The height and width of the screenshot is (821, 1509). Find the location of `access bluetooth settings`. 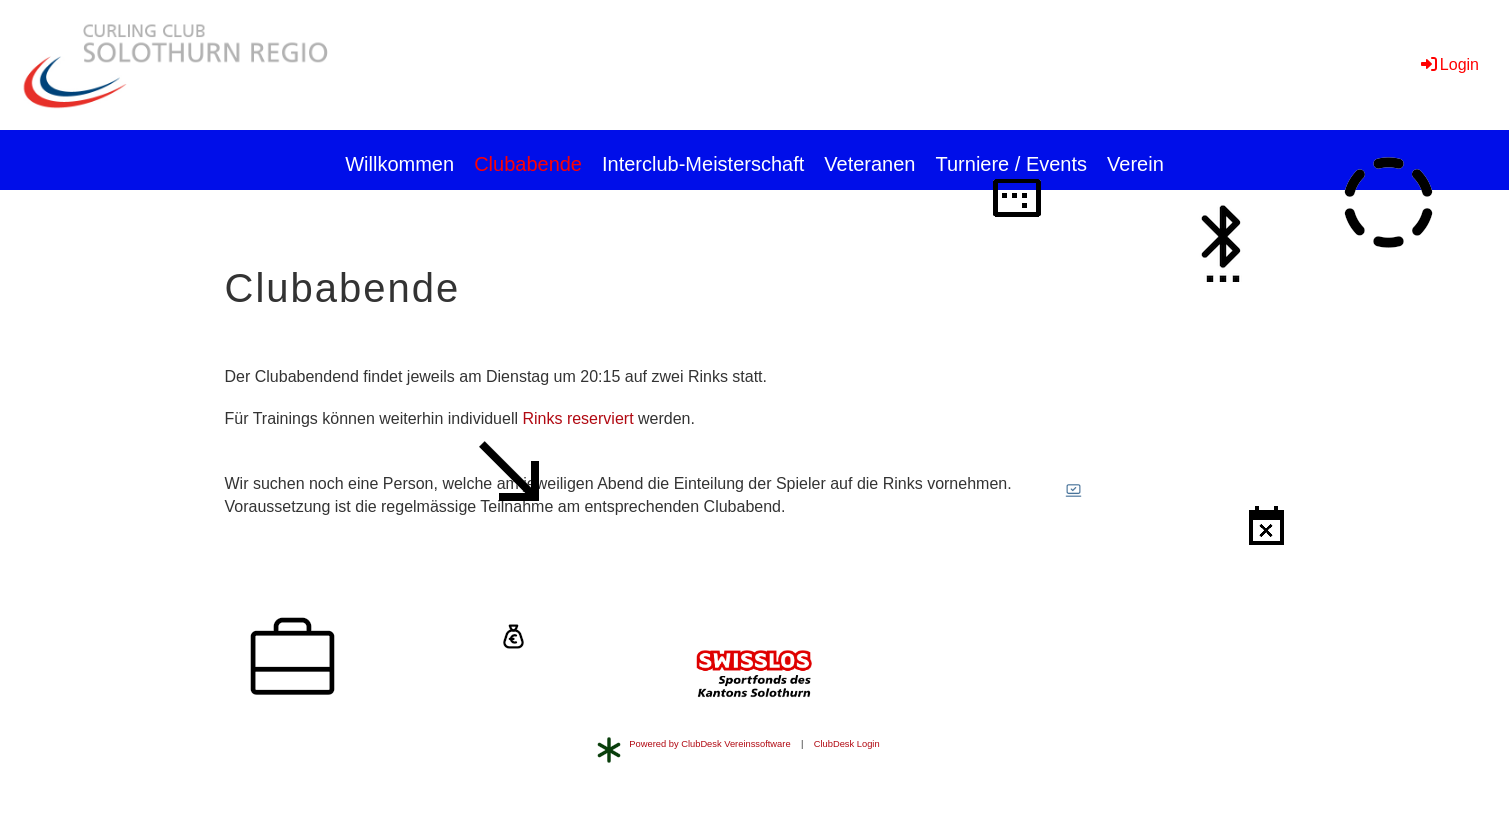

access bluetooth settings is located at coordinates (1223, 243).